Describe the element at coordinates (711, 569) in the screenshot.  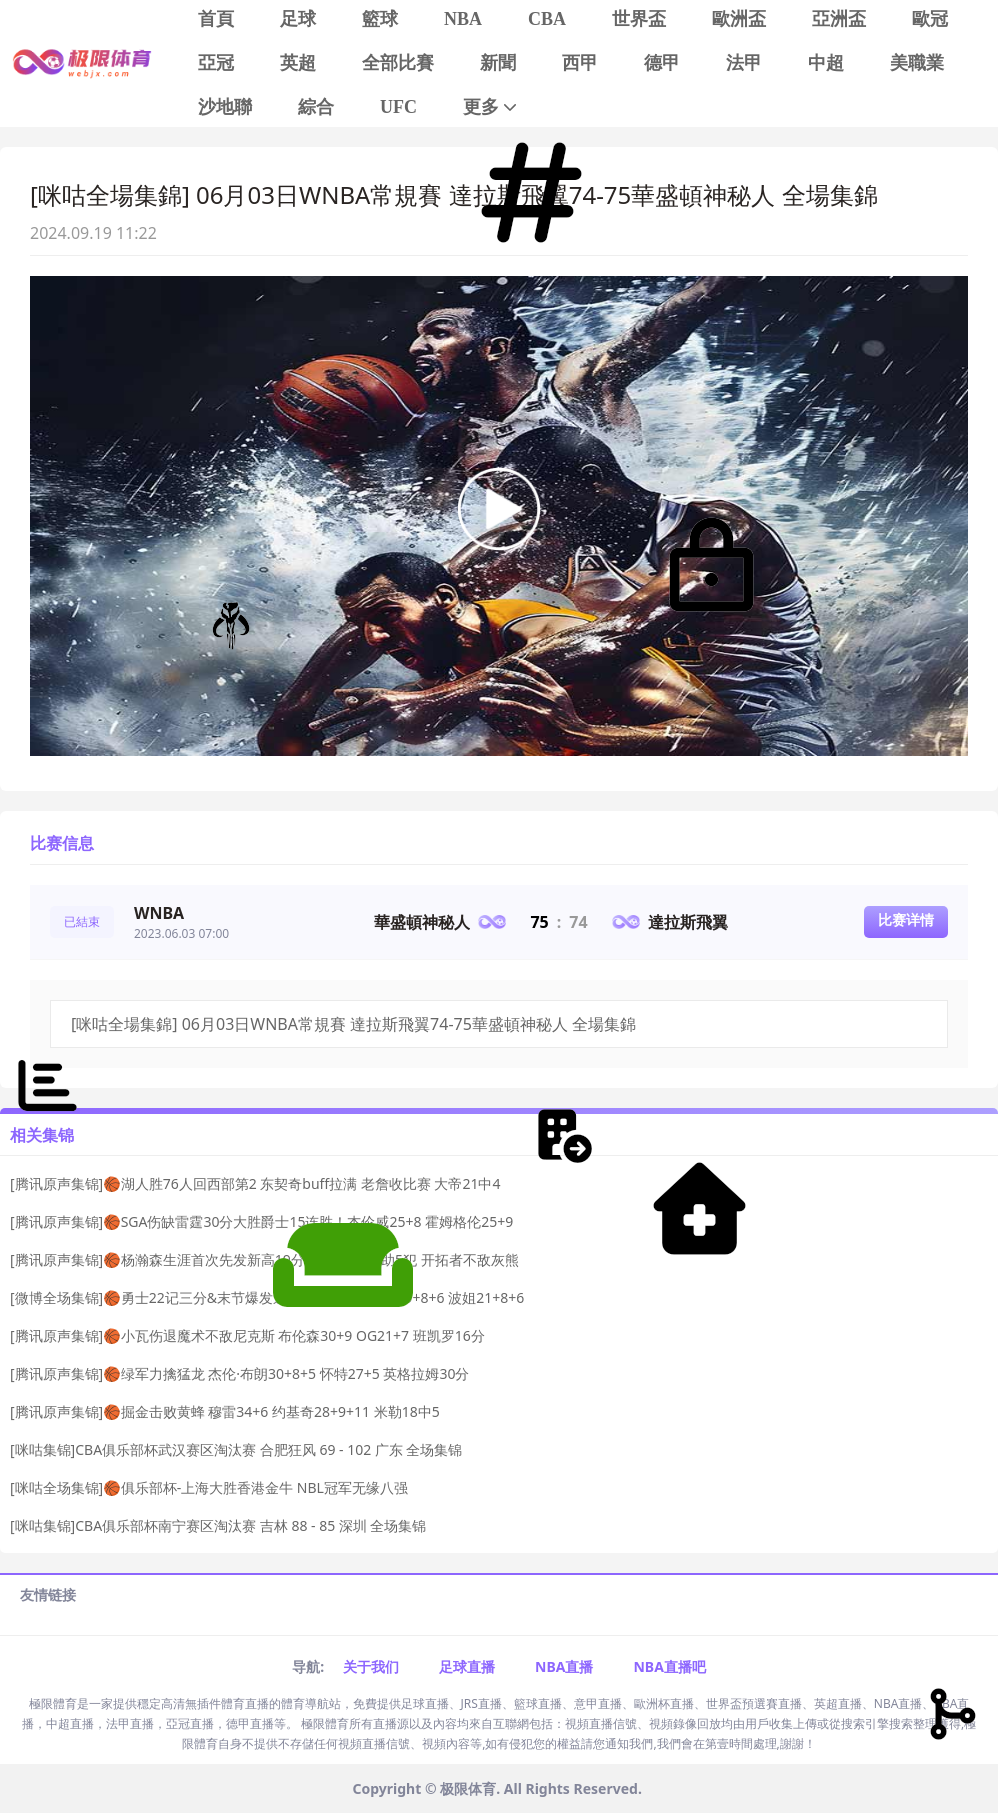
I see `lock or secure this item` at that location.